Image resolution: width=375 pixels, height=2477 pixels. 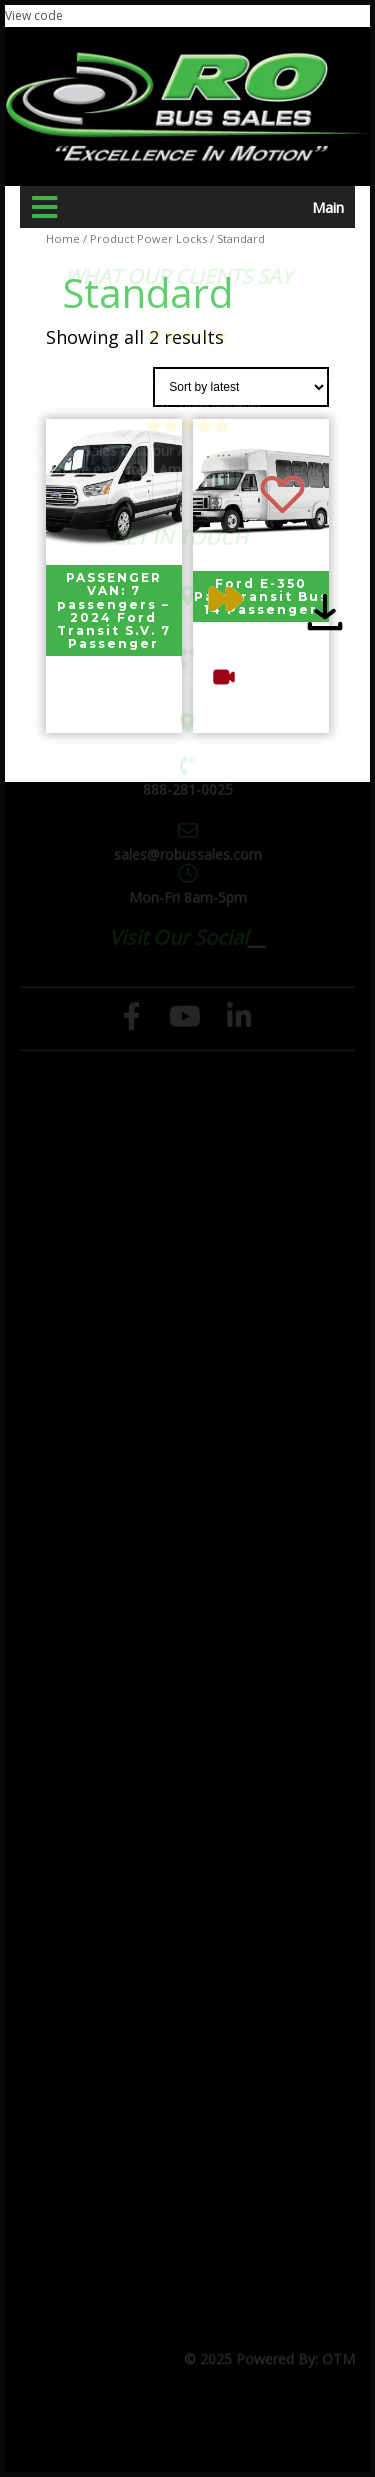 What do you see at coordinates (224, 677) in the screenshot?
I see `start a video call` at bounding box center [224, 677].